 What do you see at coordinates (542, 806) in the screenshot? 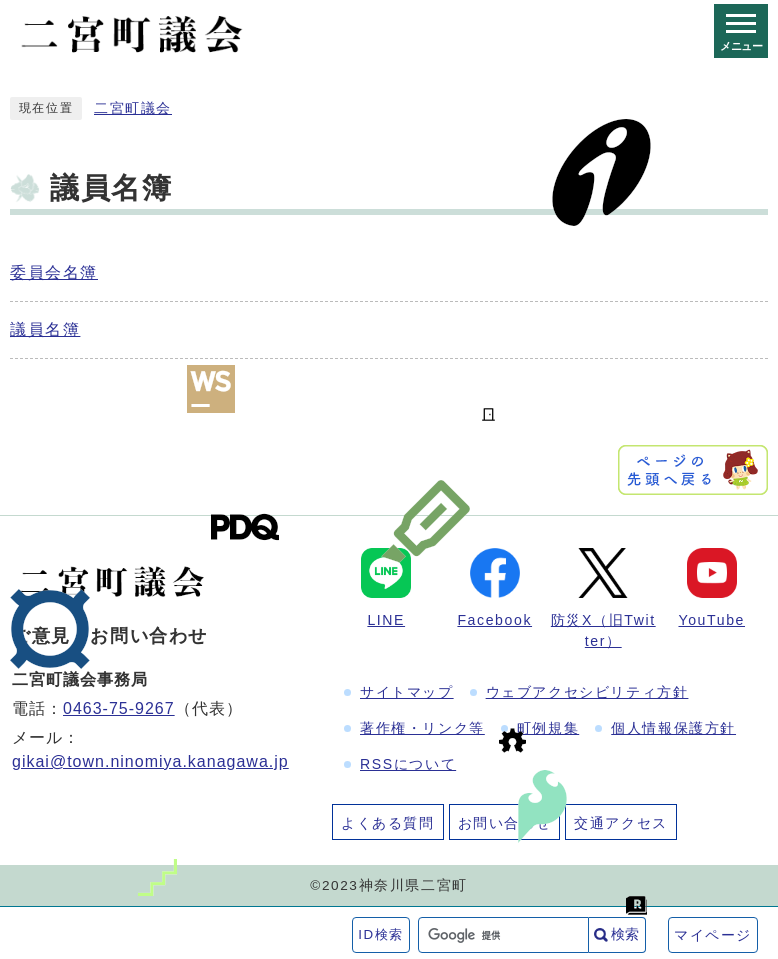
I see `visit sparkfun electronics website` at bounding box center [542, 806].